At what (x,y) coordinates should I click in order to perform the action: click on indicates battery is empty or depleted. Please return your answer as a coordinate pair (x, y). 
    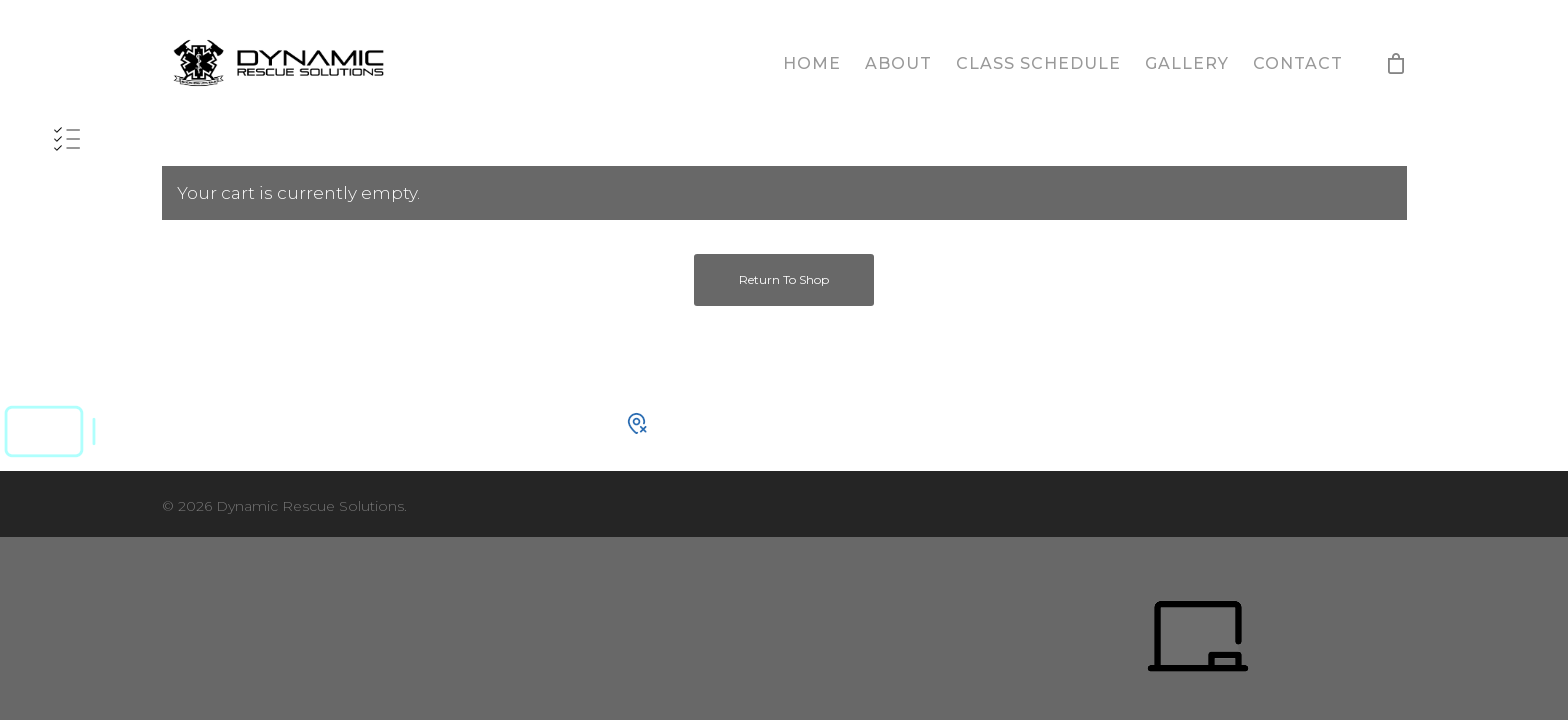
    Looking at the image, I should click on (48, 431).